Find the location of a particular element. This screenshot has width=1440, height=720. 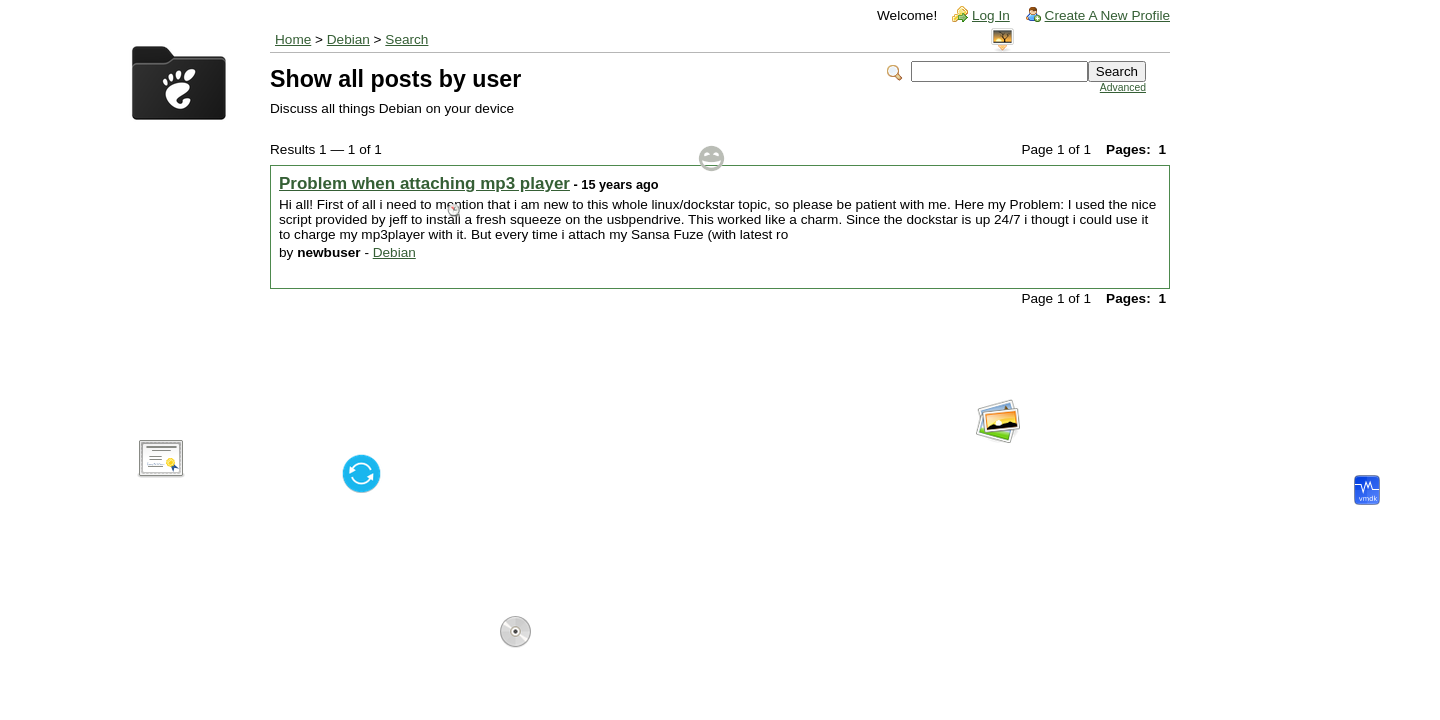

a virtualbox virtual machine disk file is located at coordinates (1367, 490).